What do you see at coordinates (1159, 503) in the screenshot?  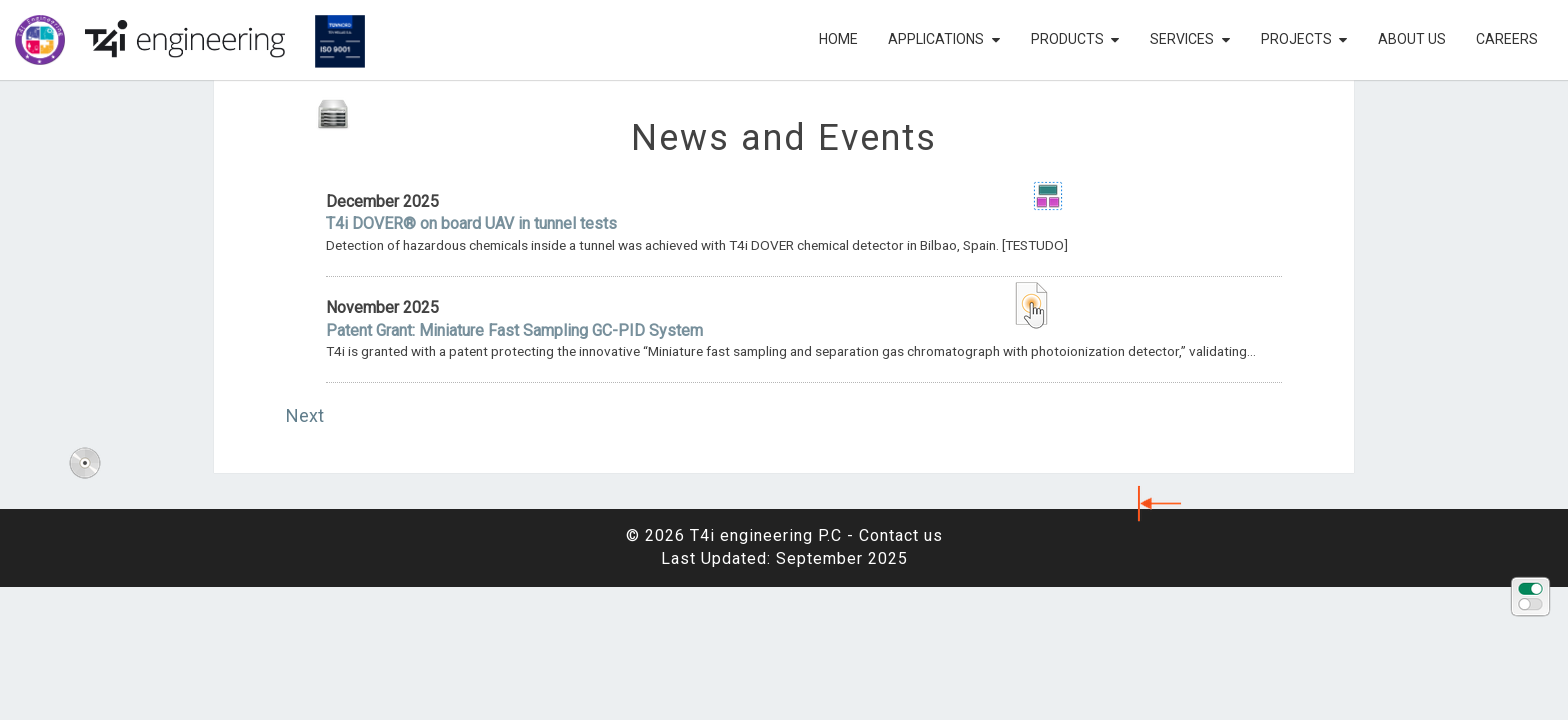 I see `go to the first item in a list or sequence` at bounding box center [1159, 503].